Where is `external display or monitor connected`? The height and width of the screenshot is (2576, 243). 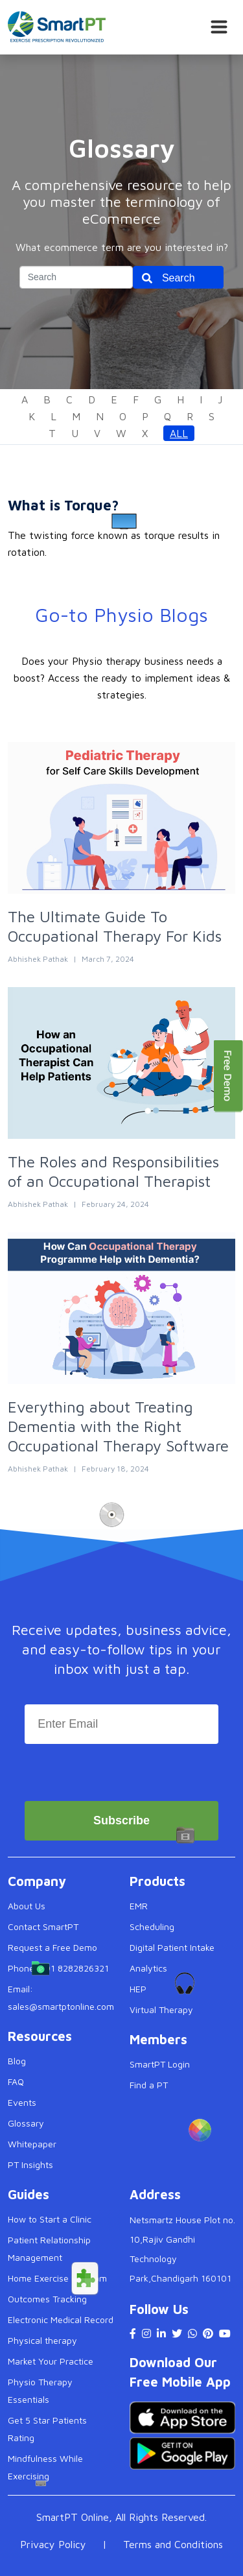
external display or monitor connected is located at coordinates (124, 521).